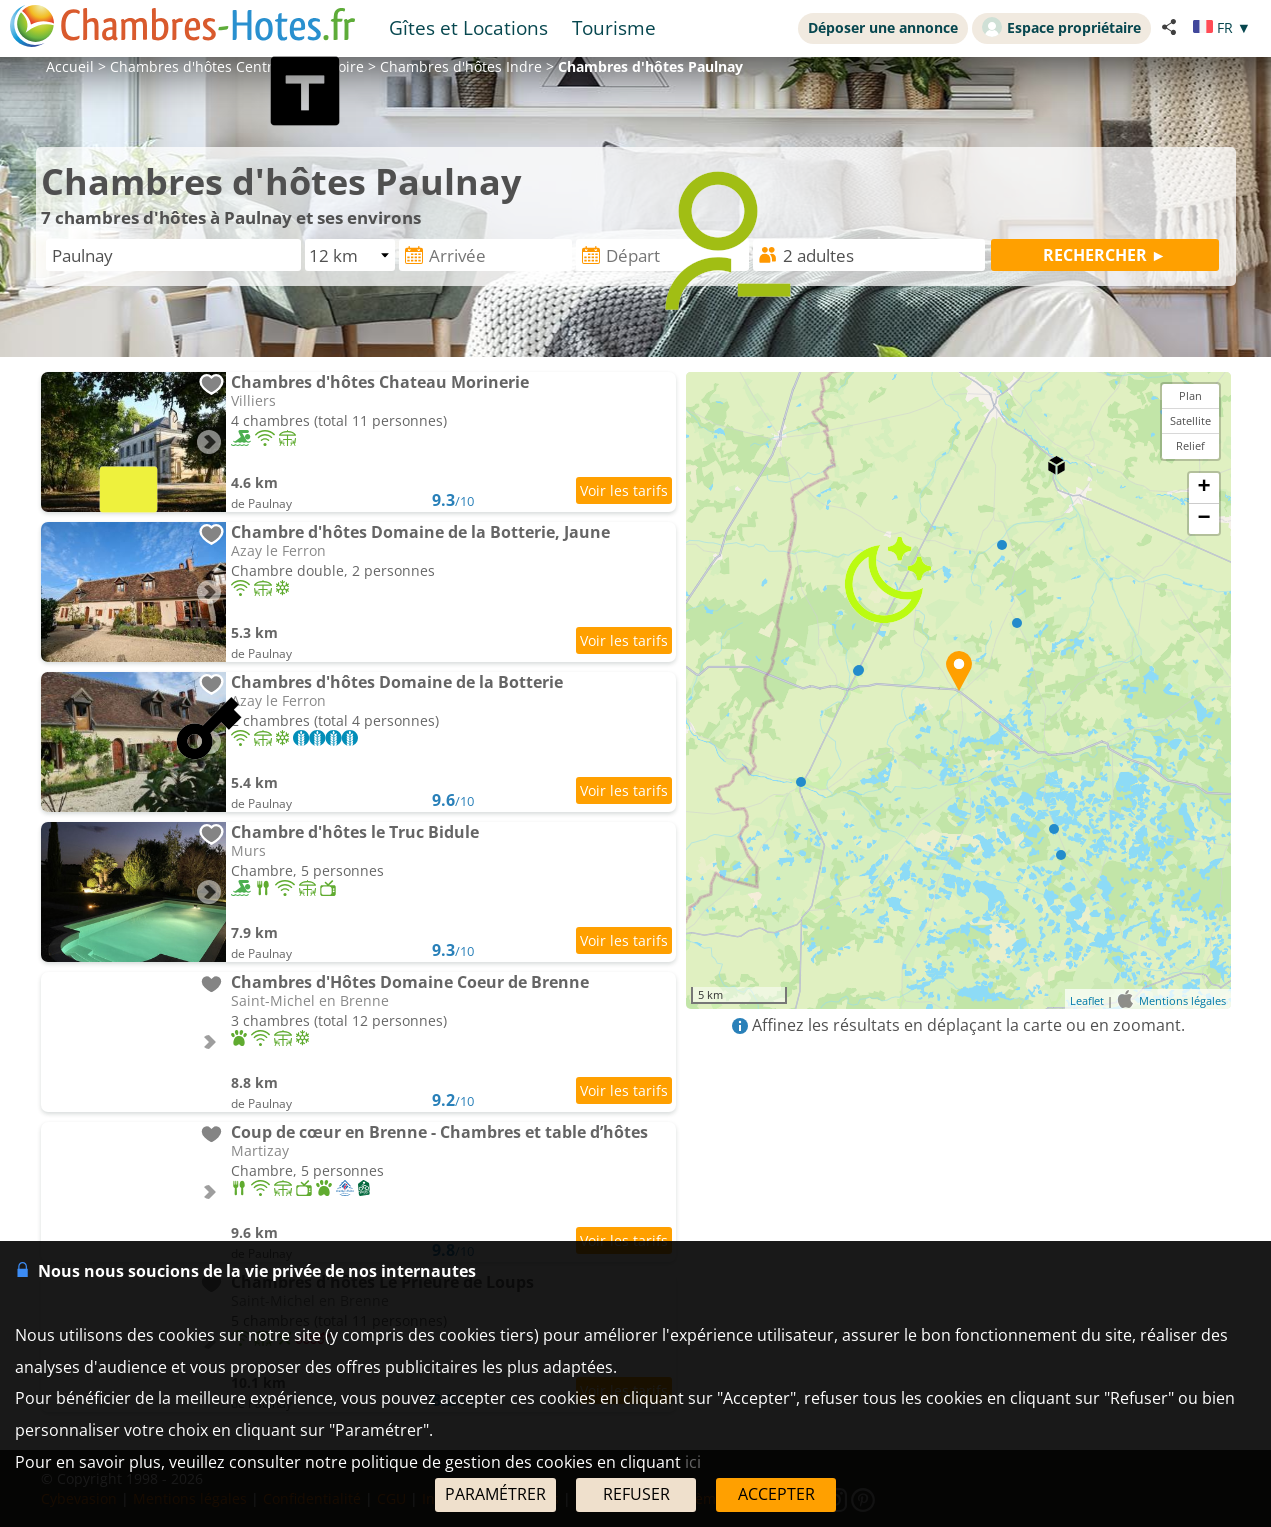  Describe the element at coordinates (718, 244) in the screenshot. I see `remove a user or contact` at that location.